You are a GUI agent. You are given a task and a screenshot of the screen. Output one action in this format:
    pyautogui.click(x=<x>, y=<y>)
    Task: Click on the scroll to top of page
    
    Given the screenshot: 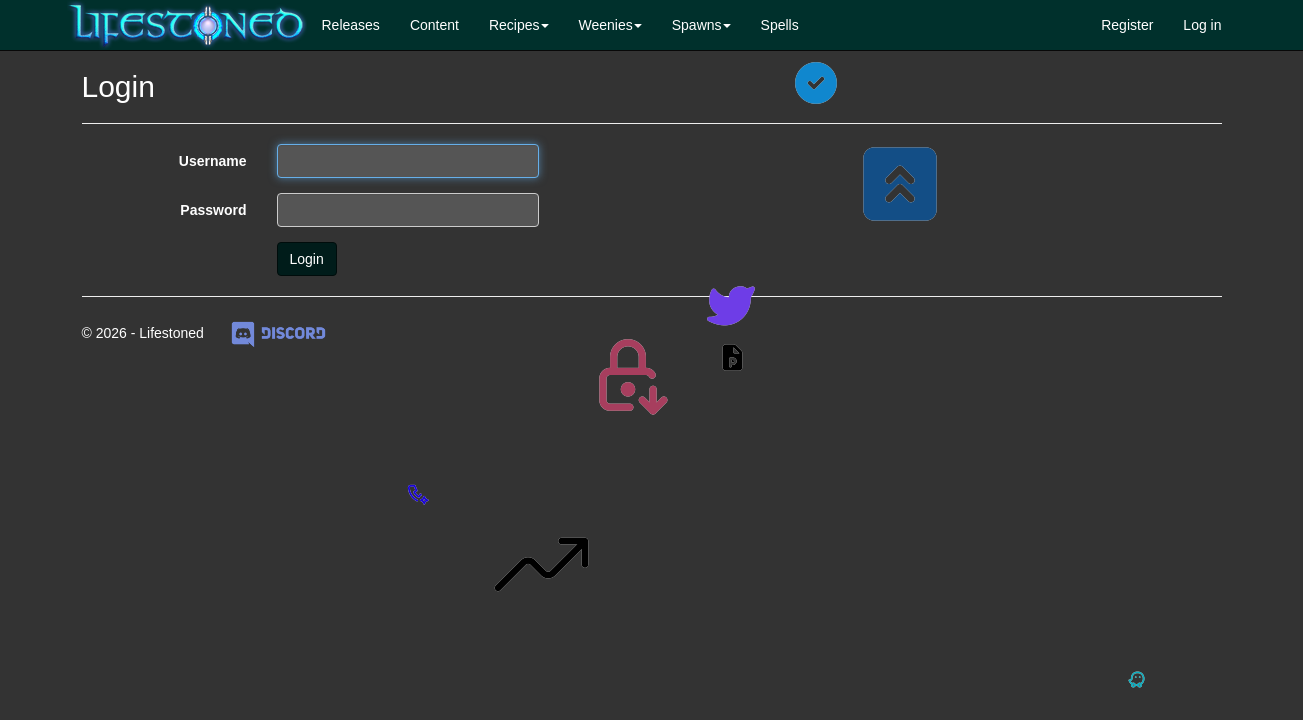 What is the action you would take?
    pyautogui.click(x=900, y=184)
    